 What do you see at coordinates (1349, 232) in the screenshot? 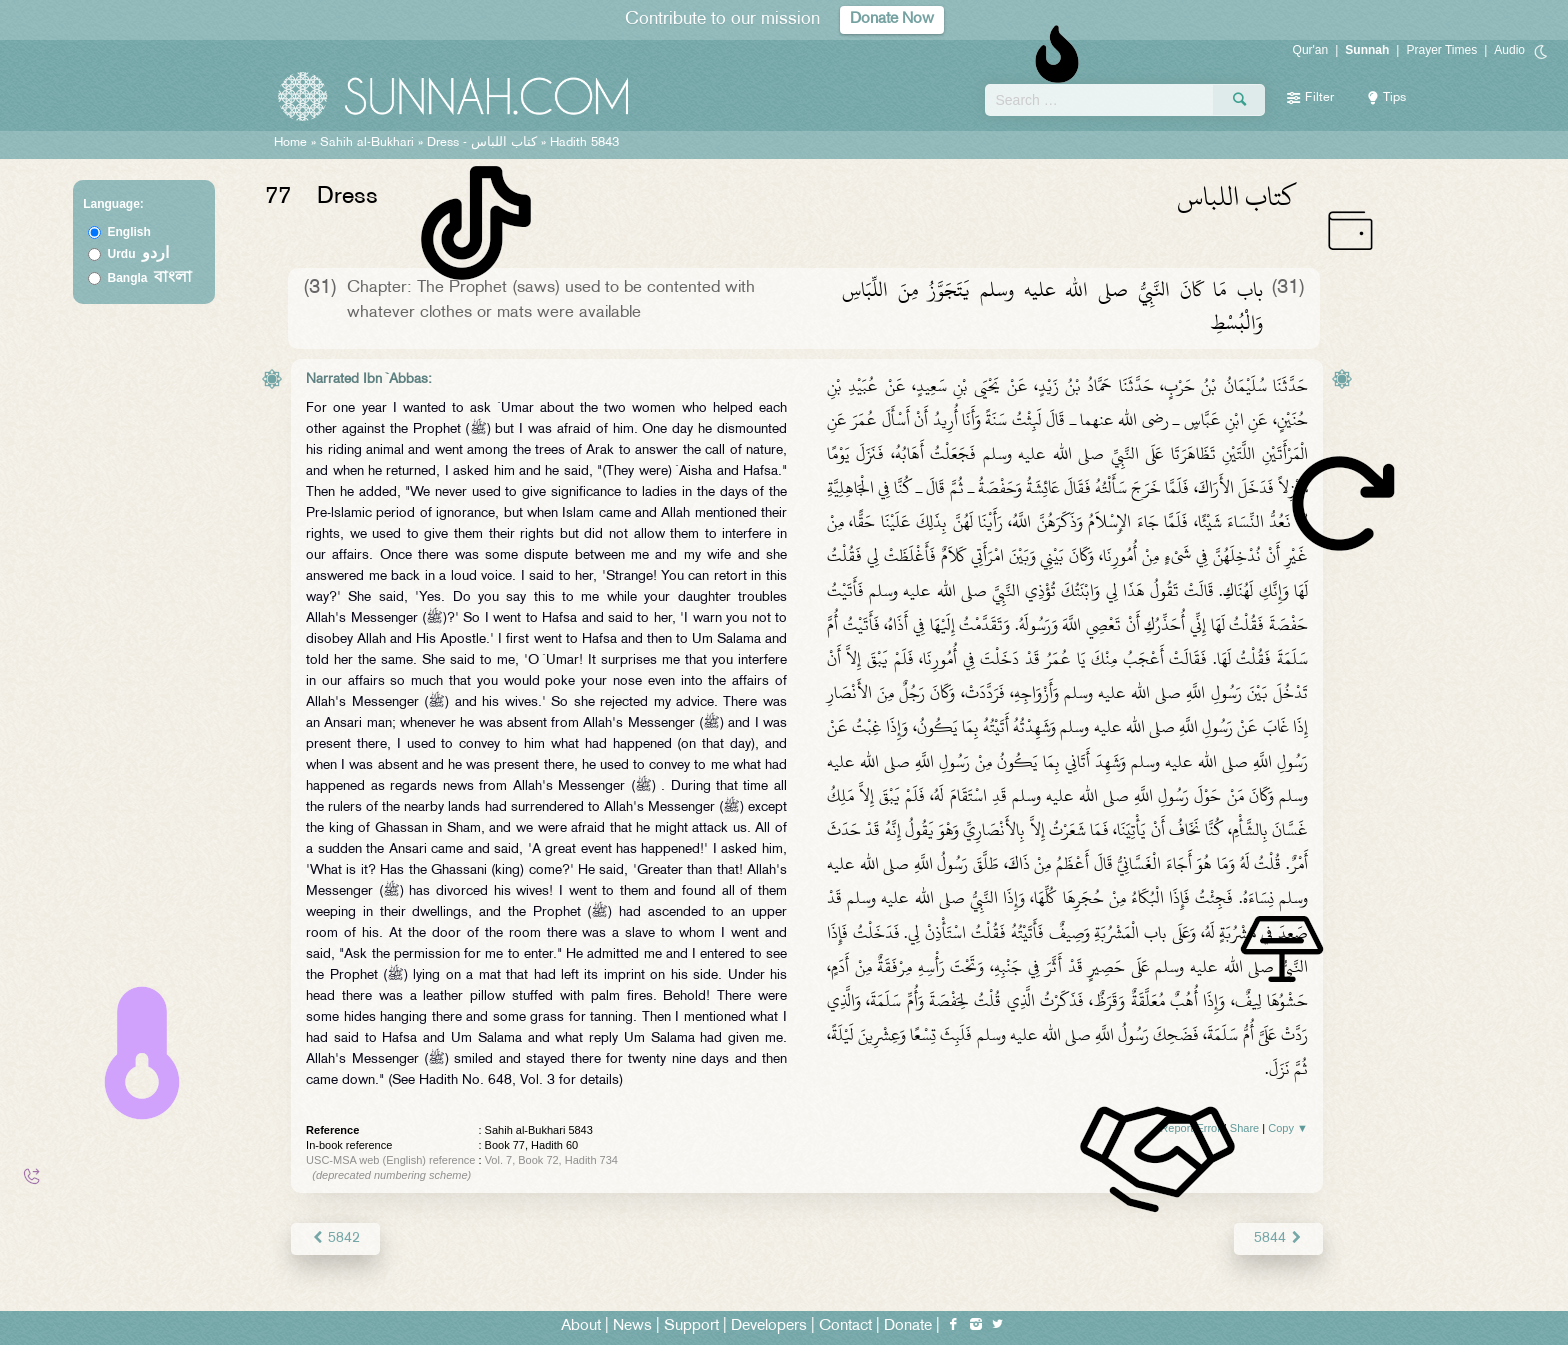
I see `access your wallet or payment methods` at bounding box center [1349, 232].